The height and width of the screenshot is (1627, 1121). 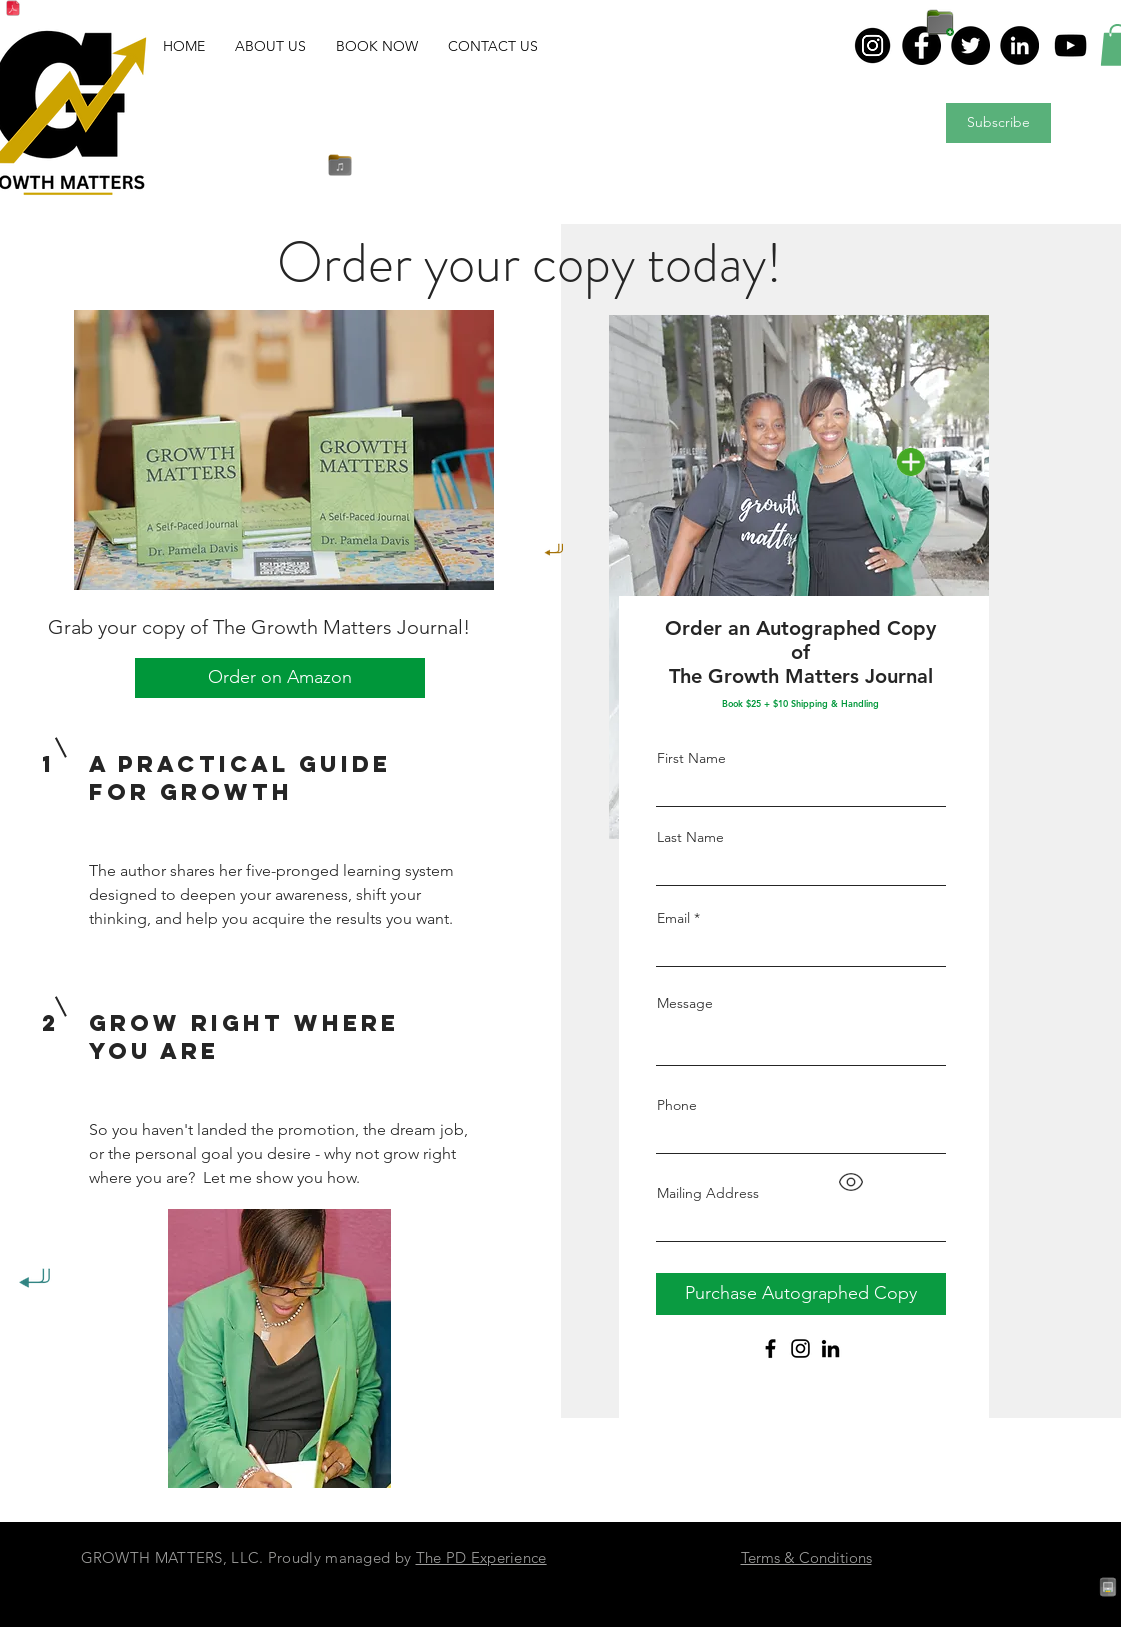 I want to click on create a new folder, so click(x=940, y=22).